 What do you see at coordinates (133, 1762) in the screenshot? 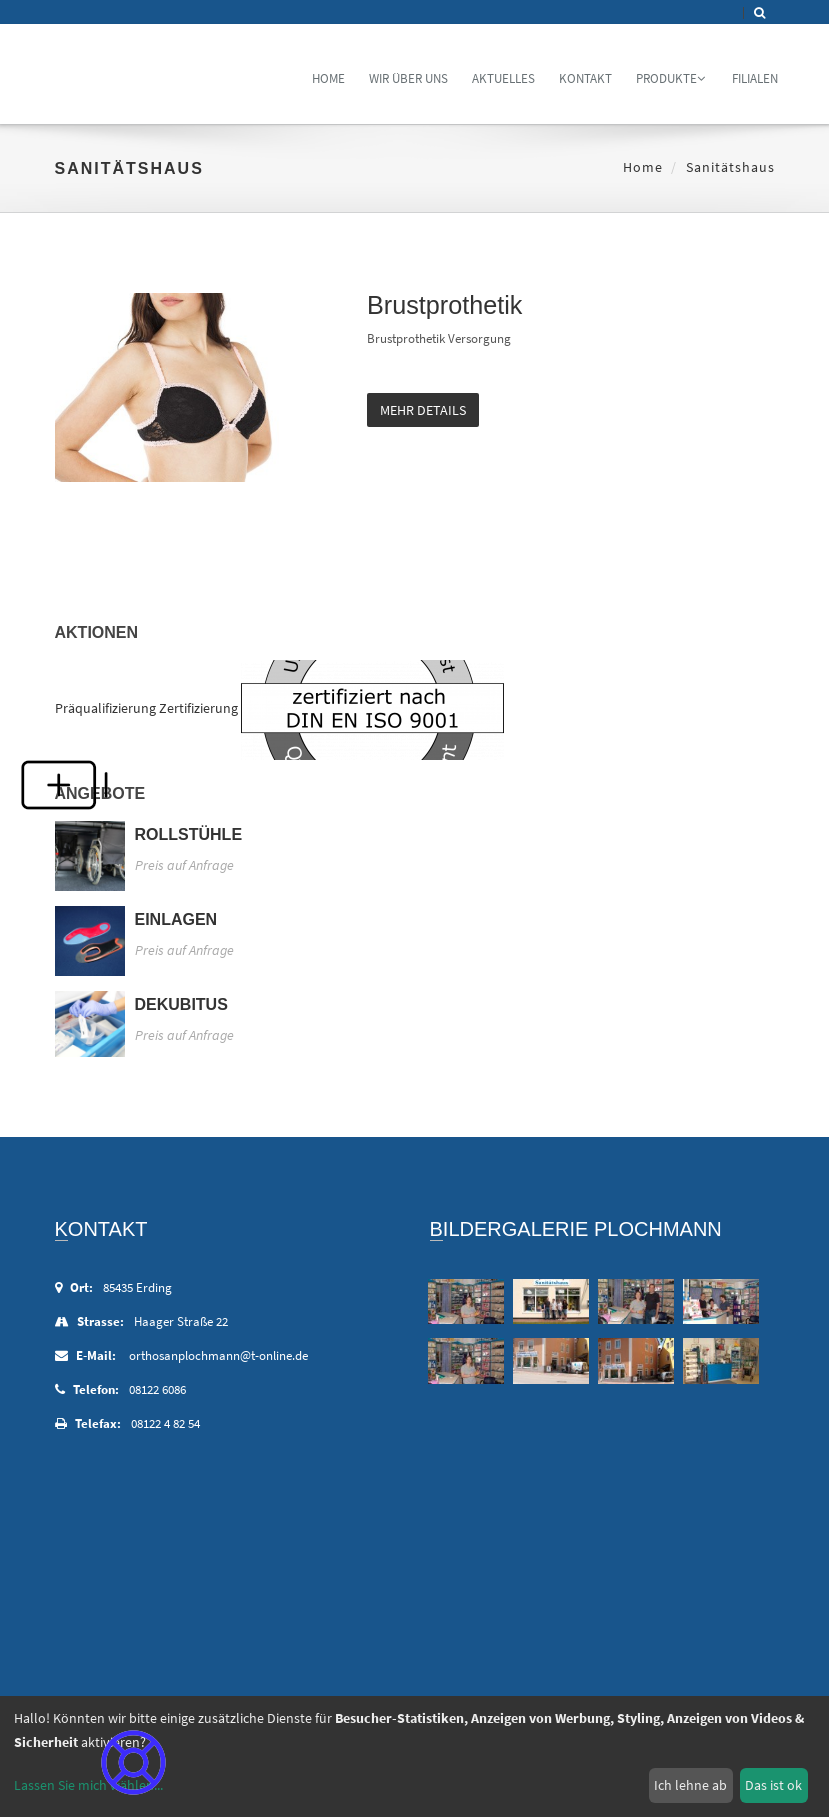
I see `access help or support center` at bounding box center [133, 1762].